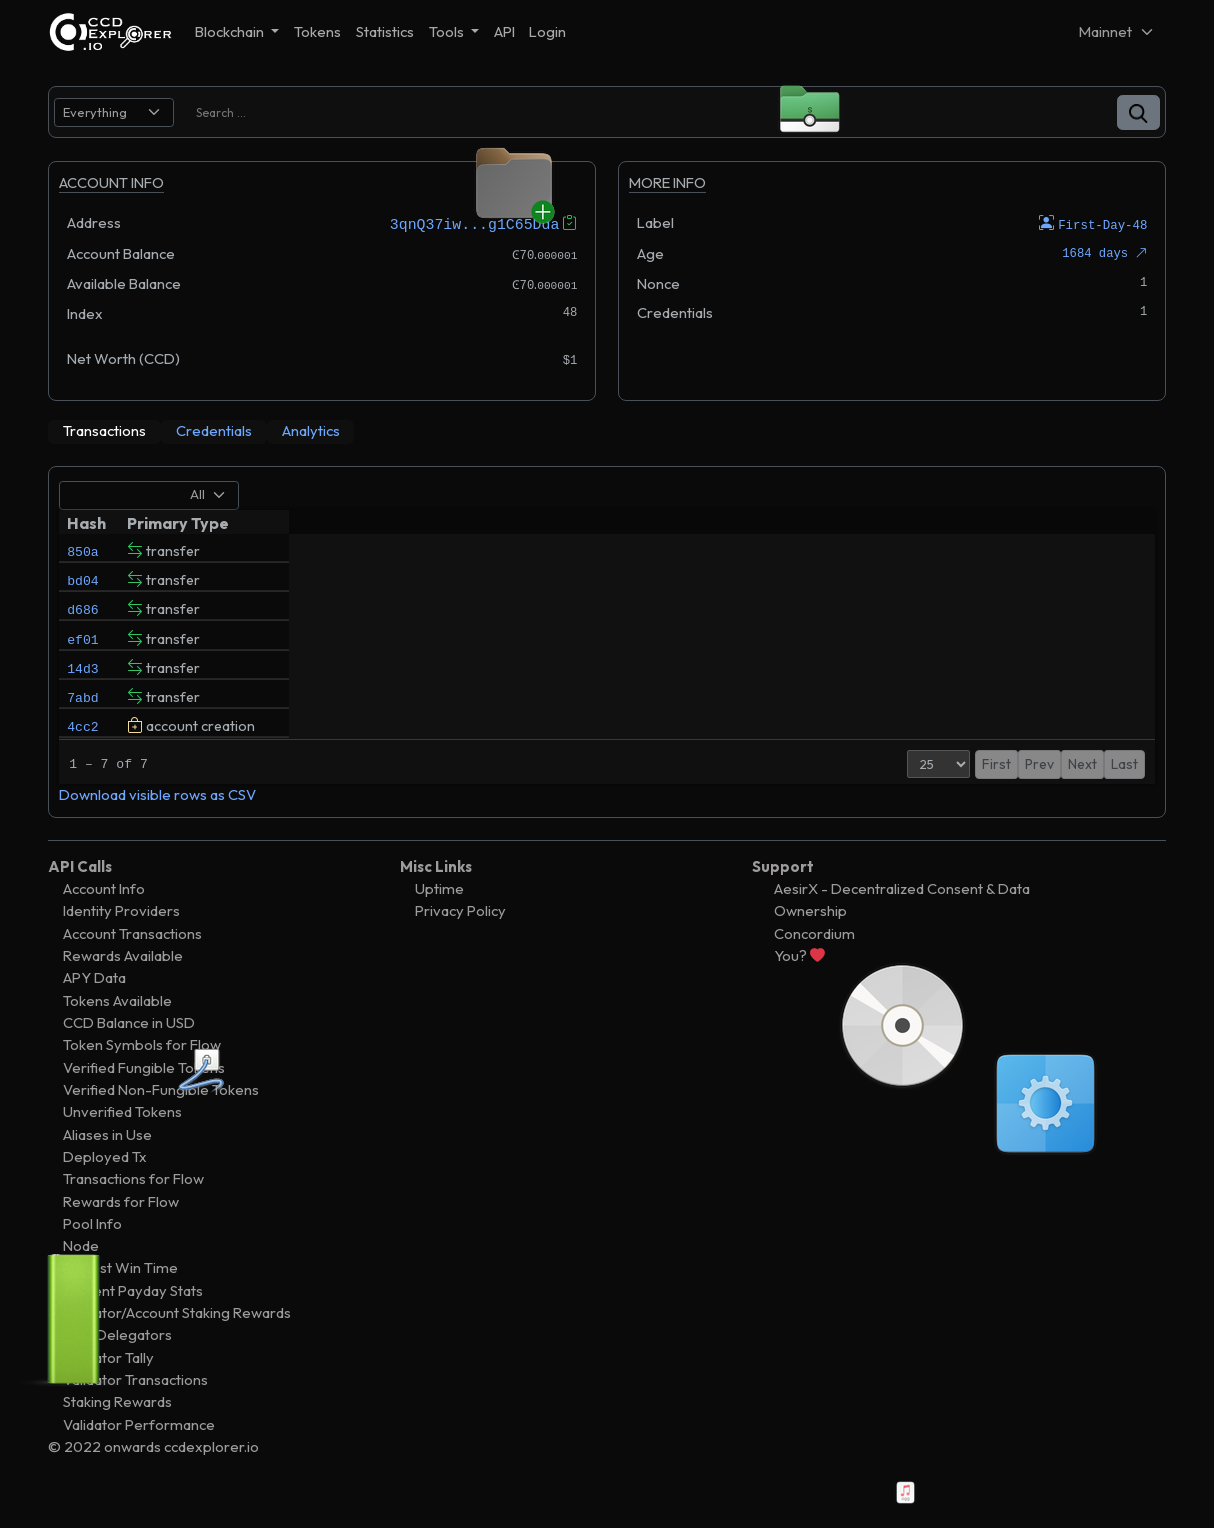  What do you see at coordinates (514, 183) in the screenshot?
I see `create a new folder` at bounding box center [514, 183].